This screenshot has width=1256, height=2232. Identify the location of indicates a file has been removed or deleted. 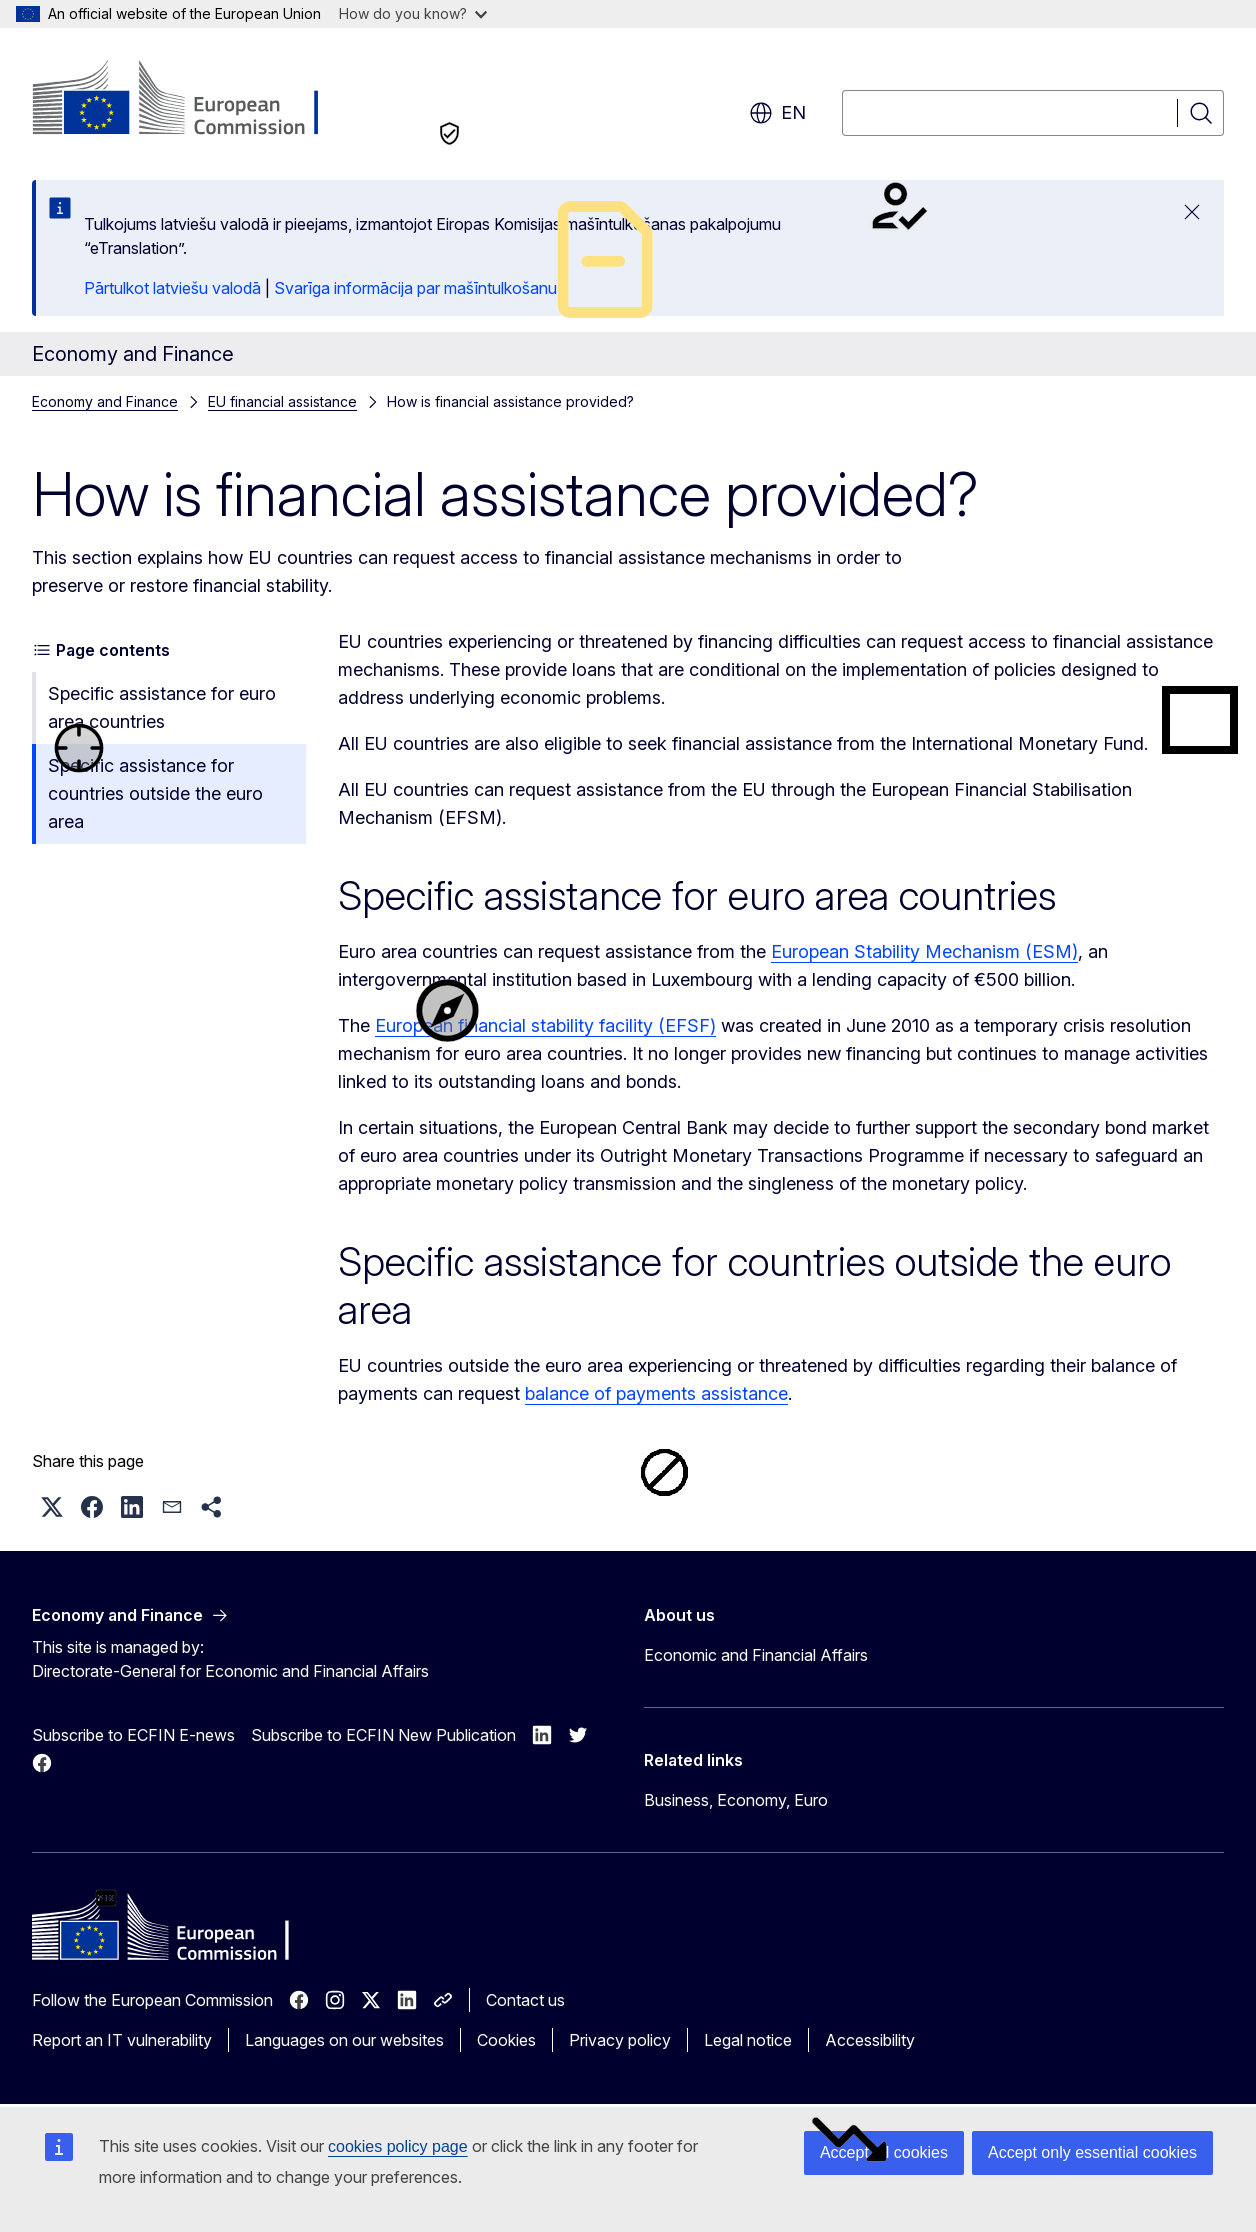
(601, 259).